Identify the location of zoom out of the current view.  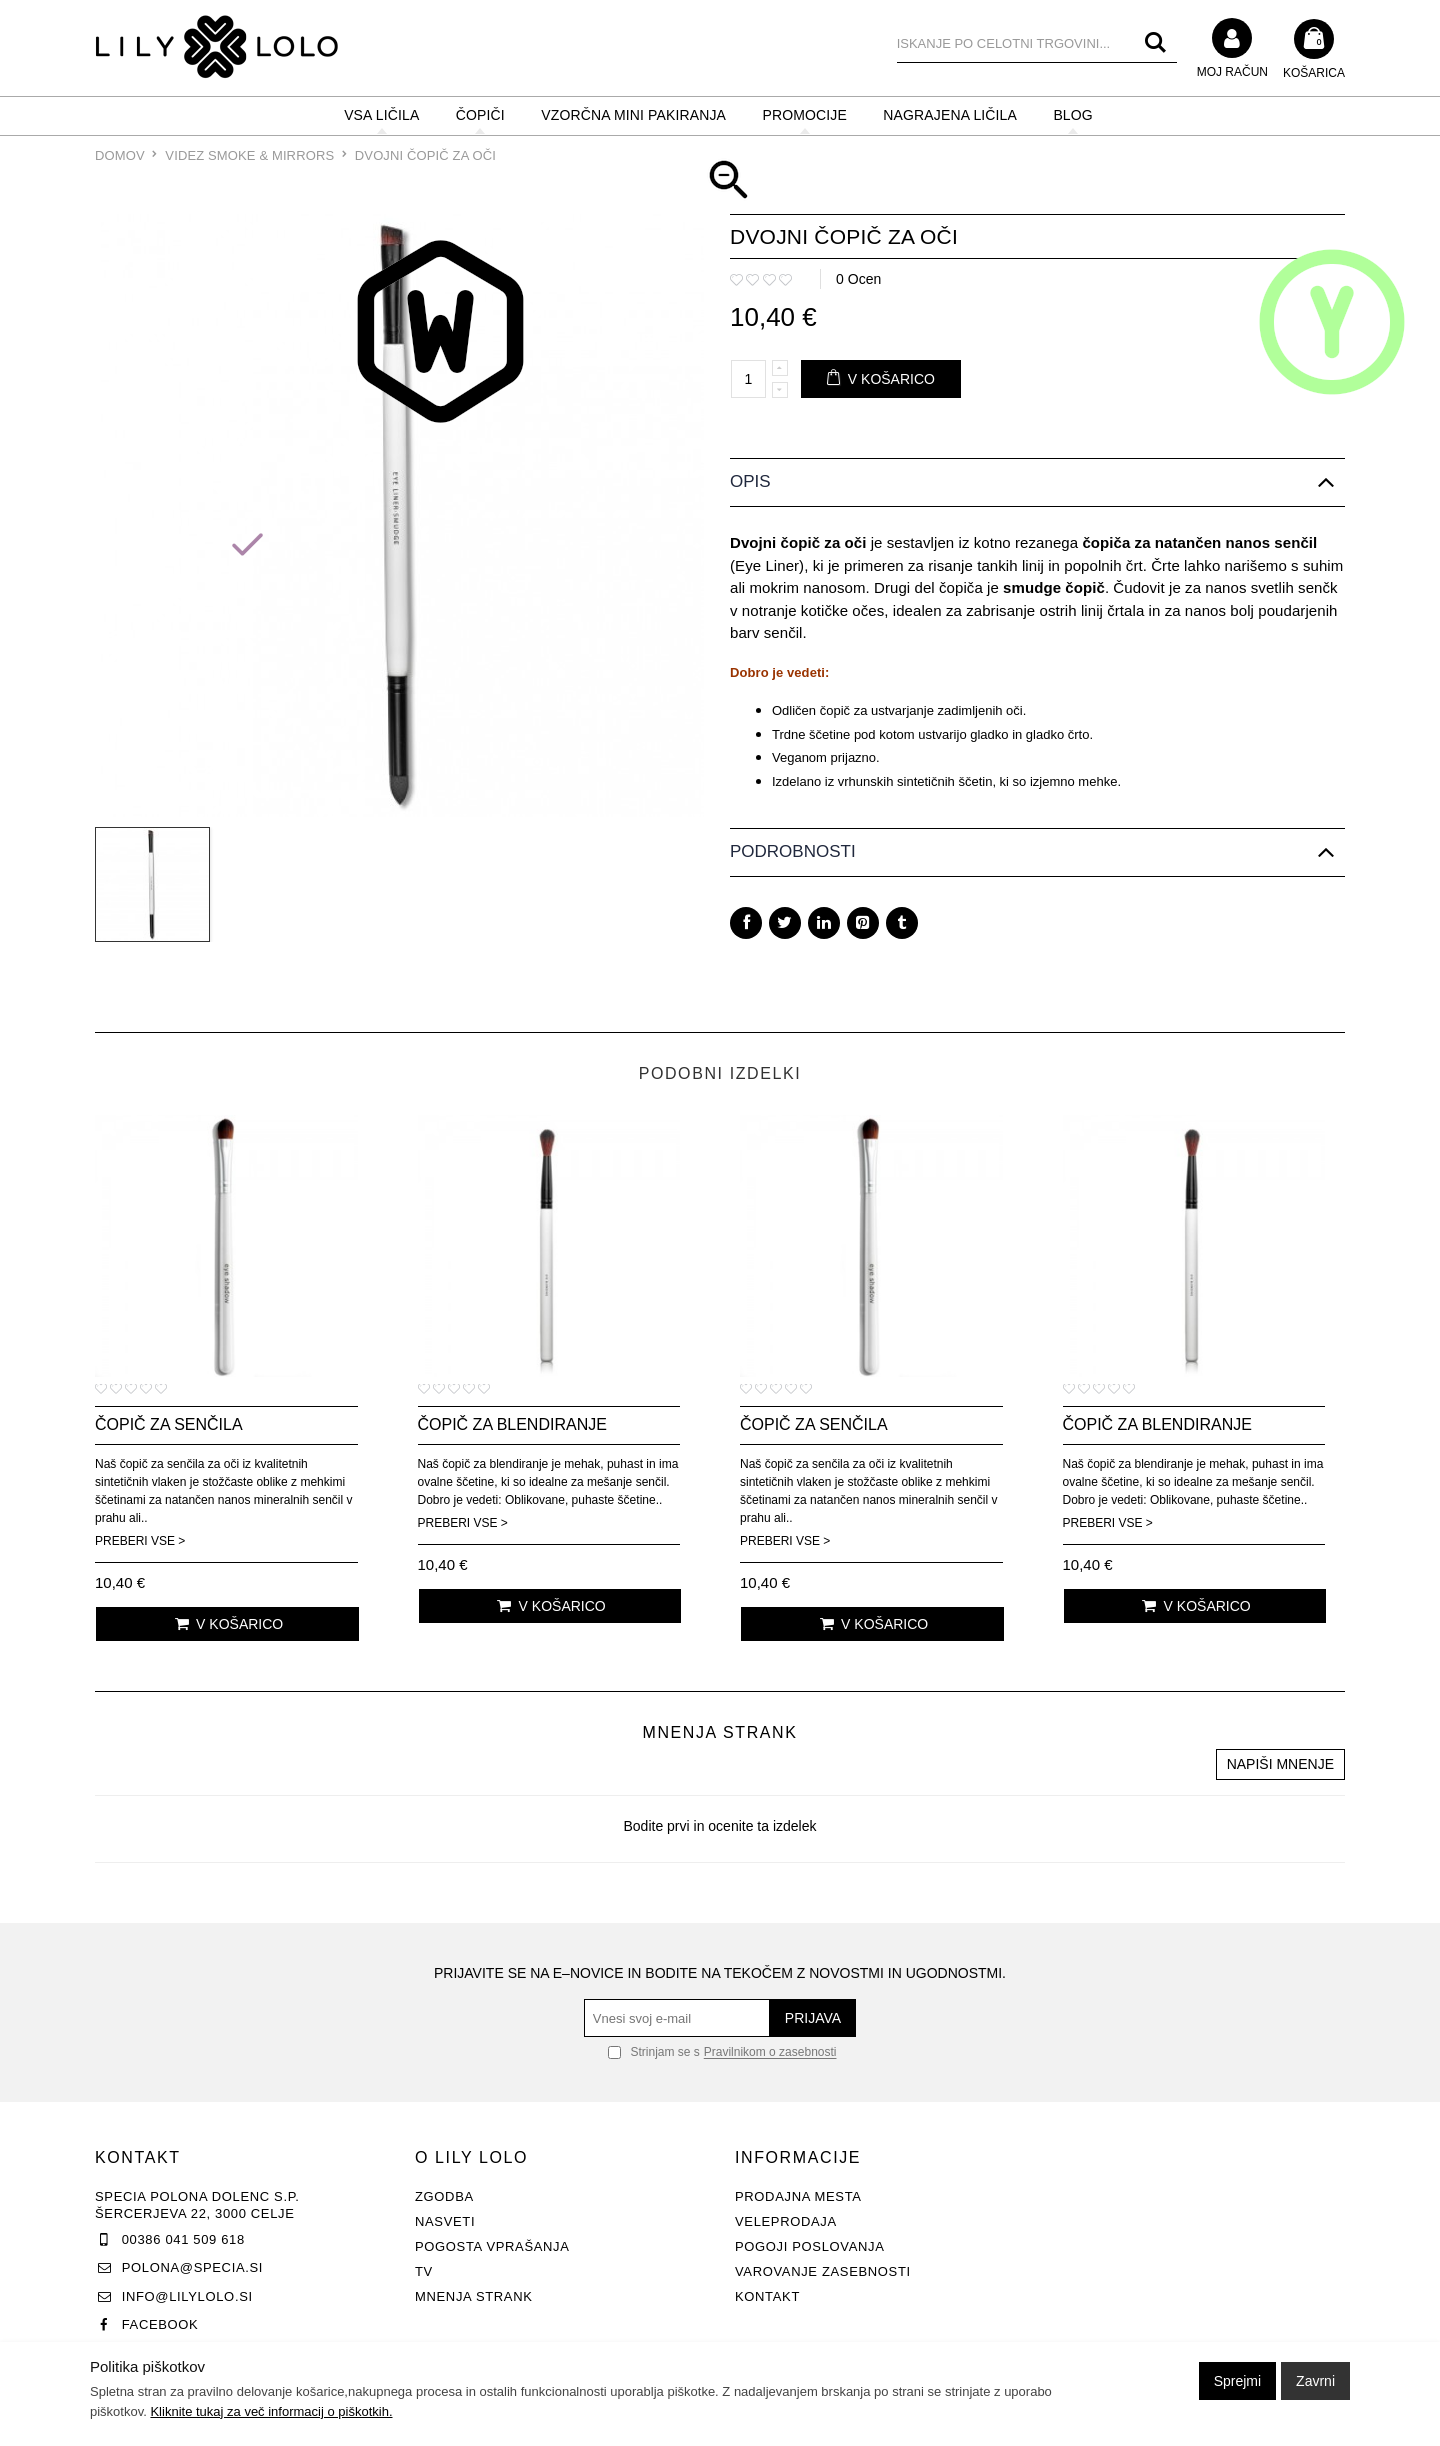
(729, 180).